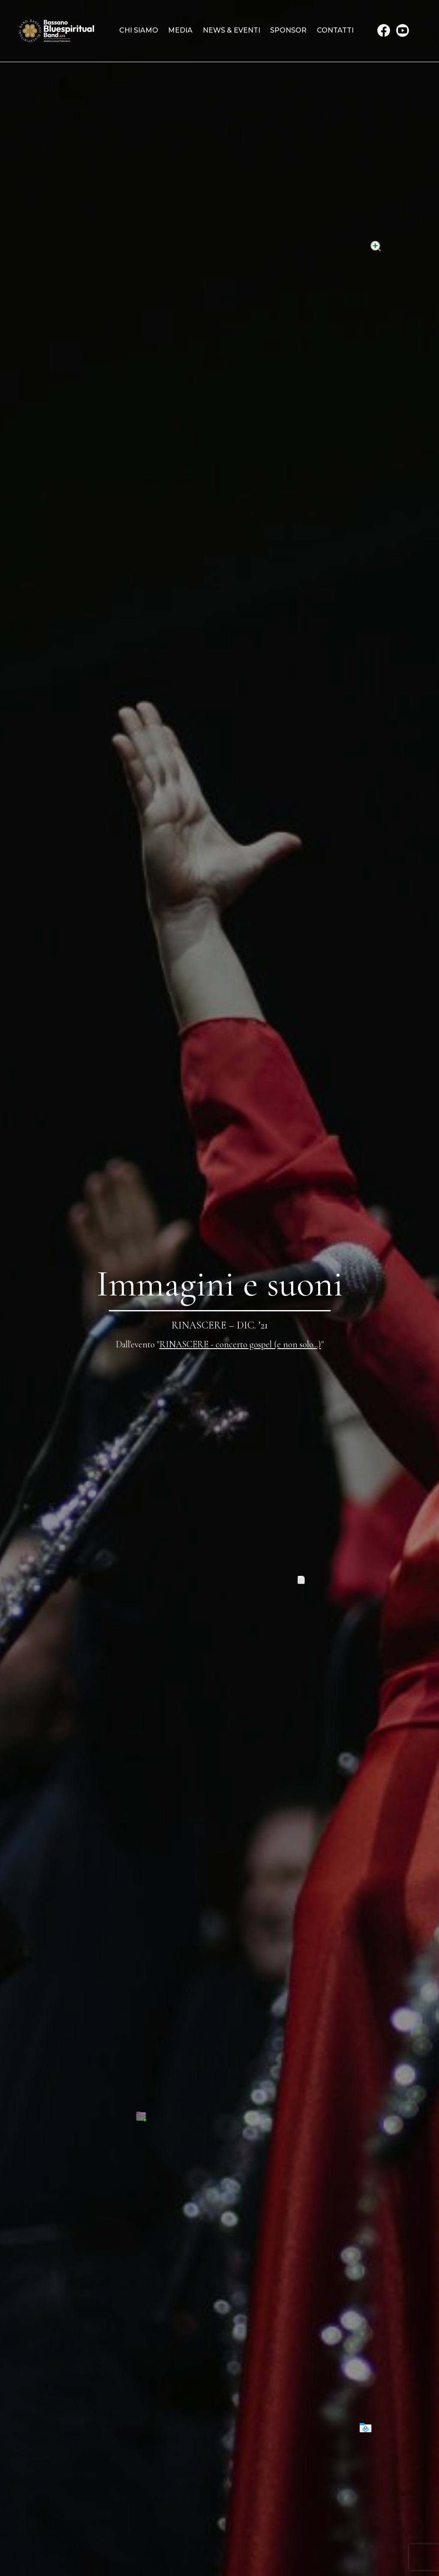 This screenshot has height=2576, width=439. Describe the element at coordinates (365, 2428) in the screenshot. I see `open Baidu Netdisk cloud storage folder` at that location.